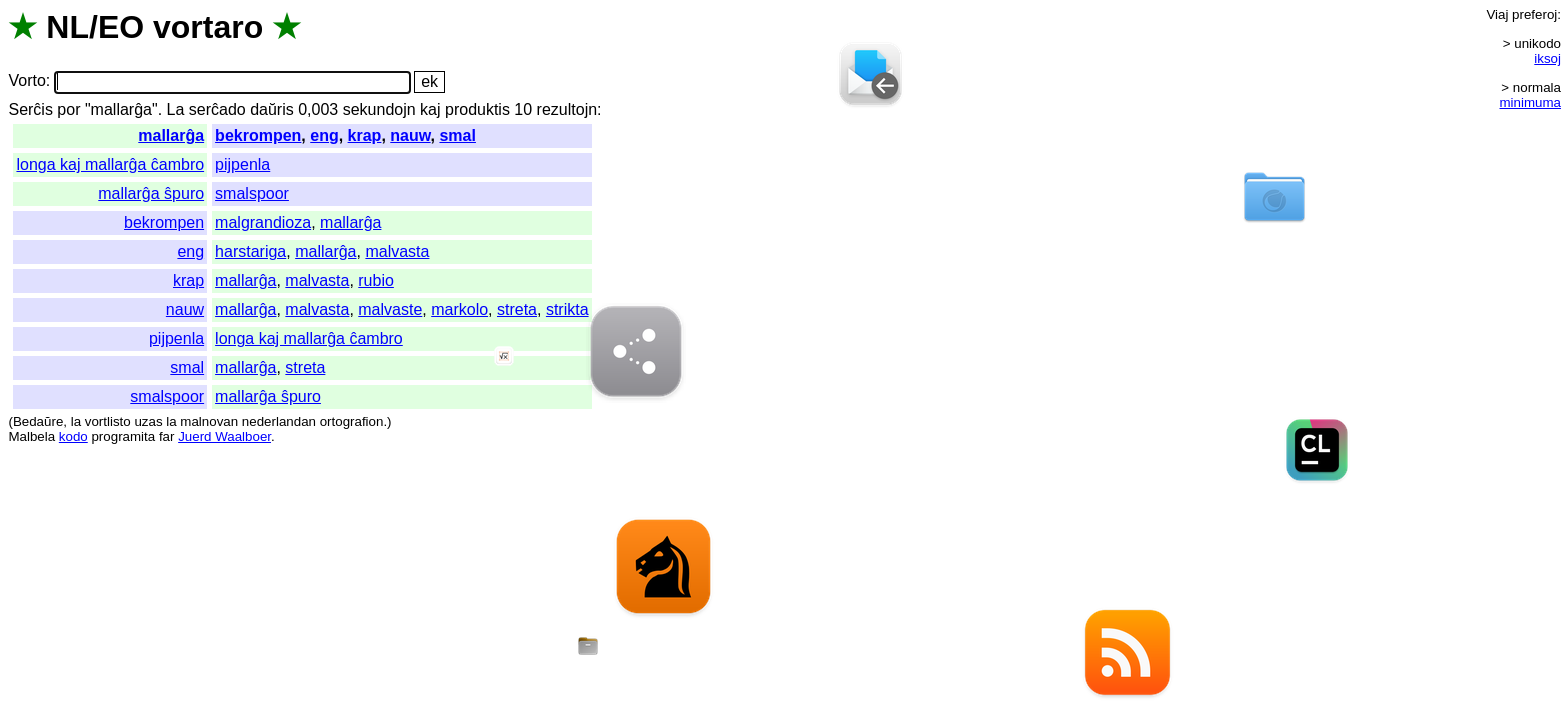 Image resolution: width=1568 pixels, height=720 pixels. I want to click on open Maxon application folder, so click(1274, 196).